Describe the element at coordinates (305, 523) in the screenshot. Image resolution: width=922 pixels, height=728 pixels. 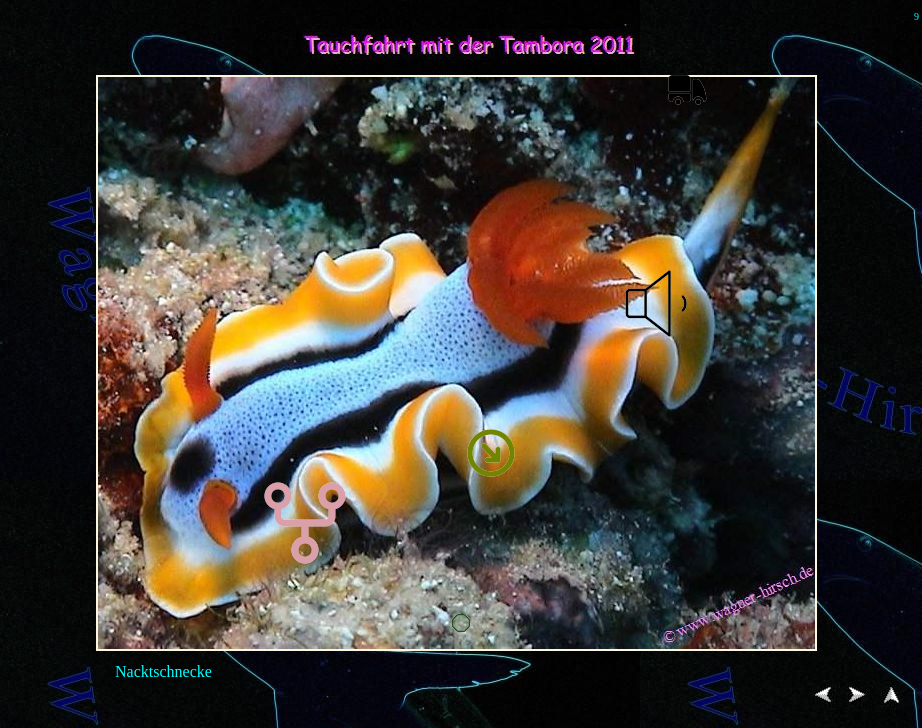
I see `fork a repository` at that location.